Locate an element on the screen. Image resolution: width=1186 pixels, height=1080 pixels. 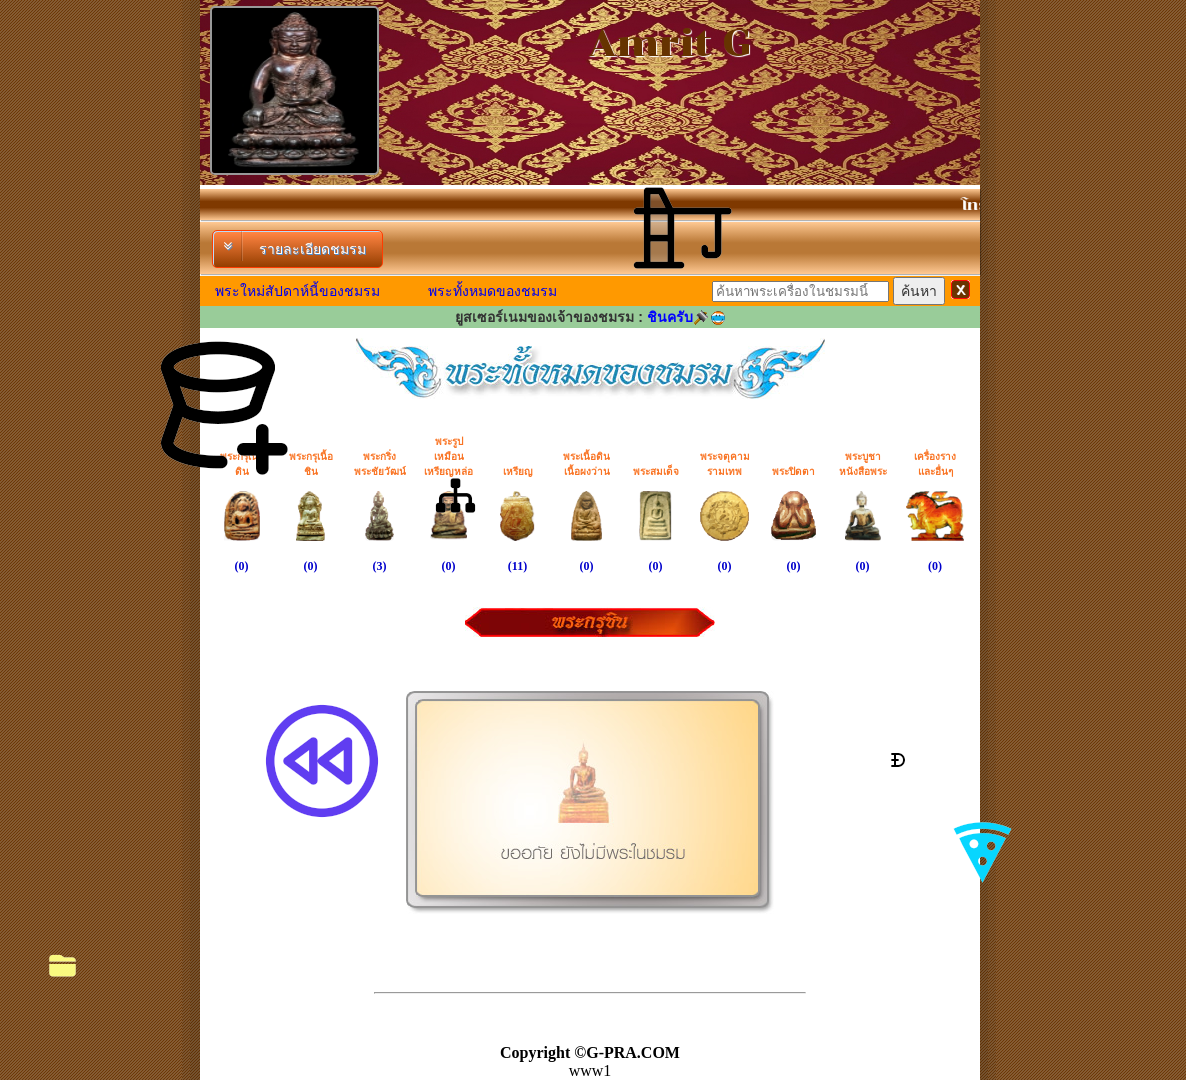
access a closed or collapsed folder is located at coordinates (62, 966).